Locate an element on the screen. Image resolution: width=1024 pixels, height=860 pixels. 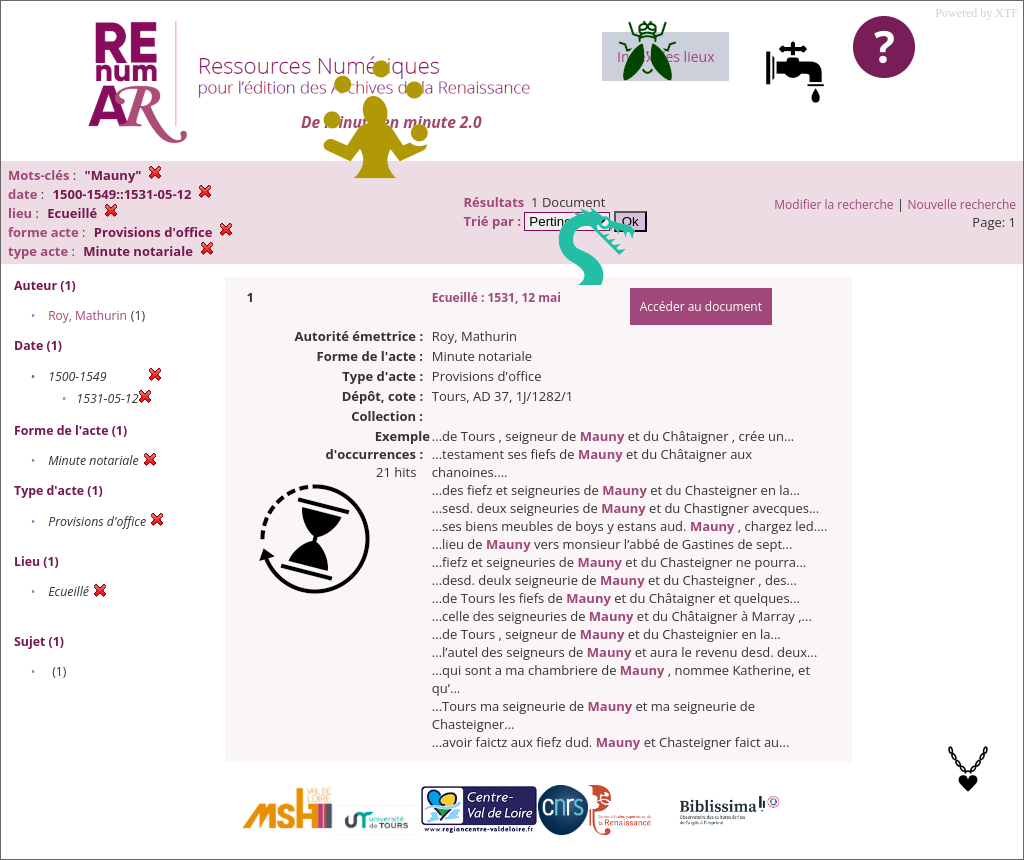
indicates a bug or pest-related feature in a game is located at coordinates (647, 50).